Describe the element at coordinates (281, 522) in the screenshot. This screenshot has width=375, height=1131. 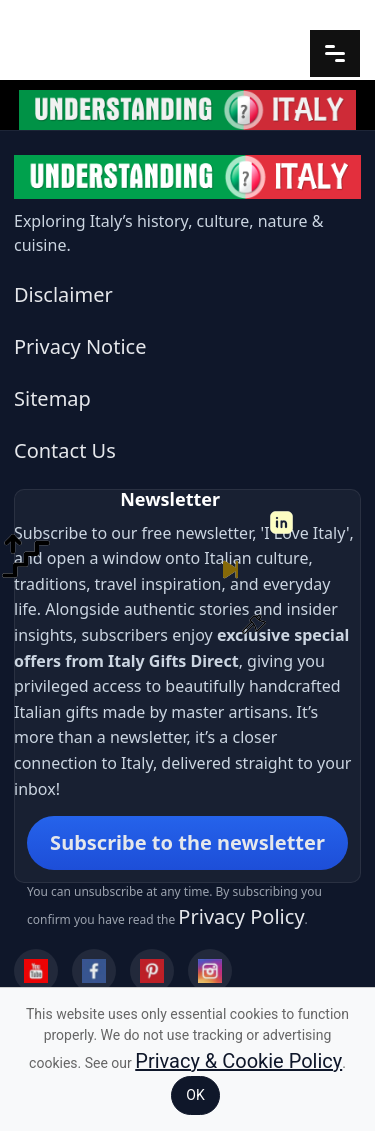
I see `connect with LinkedIn` at that location.